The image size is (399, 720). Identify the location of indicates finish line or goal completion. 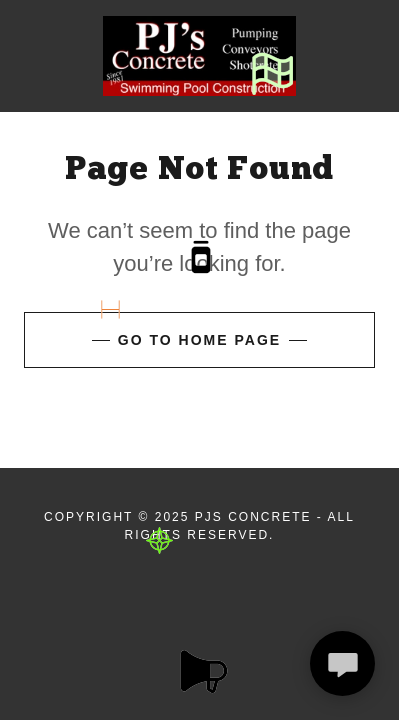
(271, 73).